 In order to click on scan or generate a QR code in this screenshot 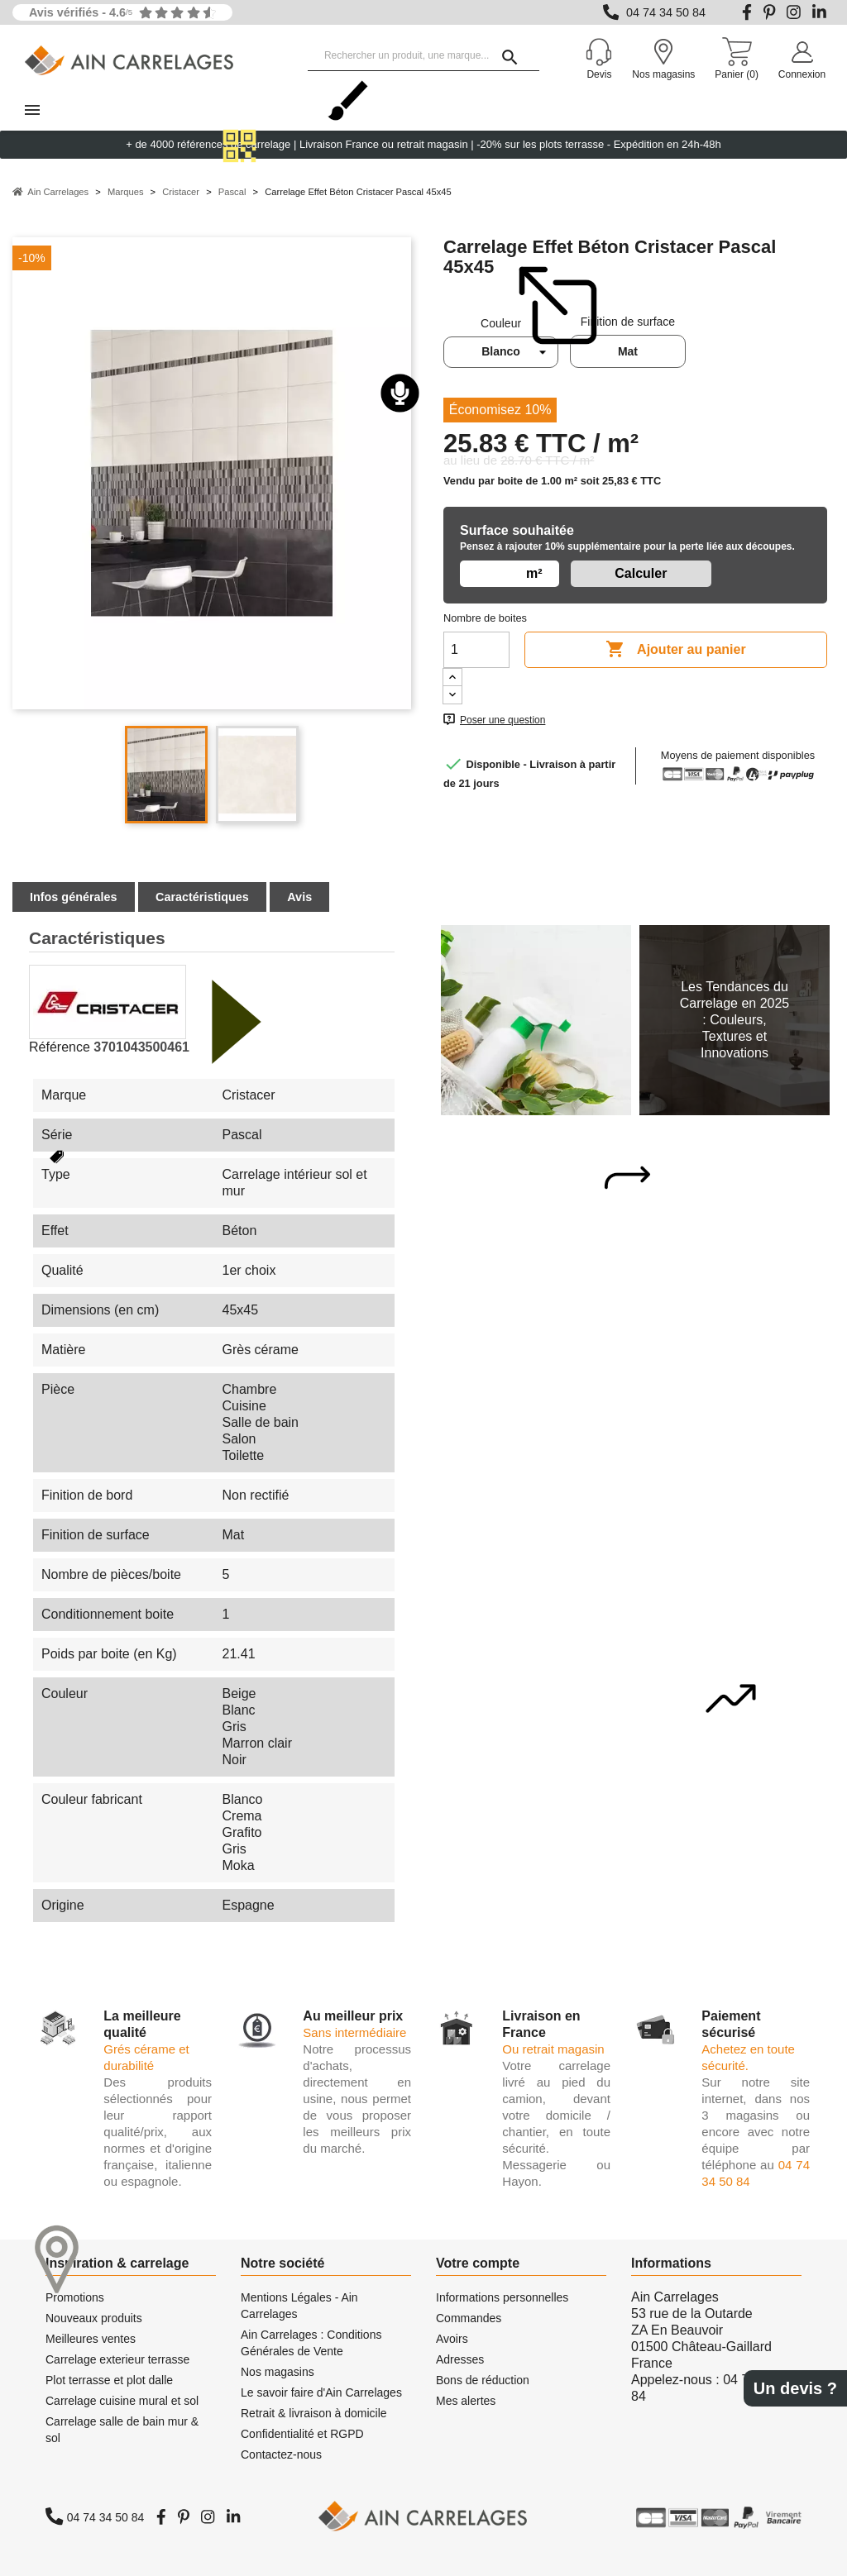, I will do `click(239, 145)`.